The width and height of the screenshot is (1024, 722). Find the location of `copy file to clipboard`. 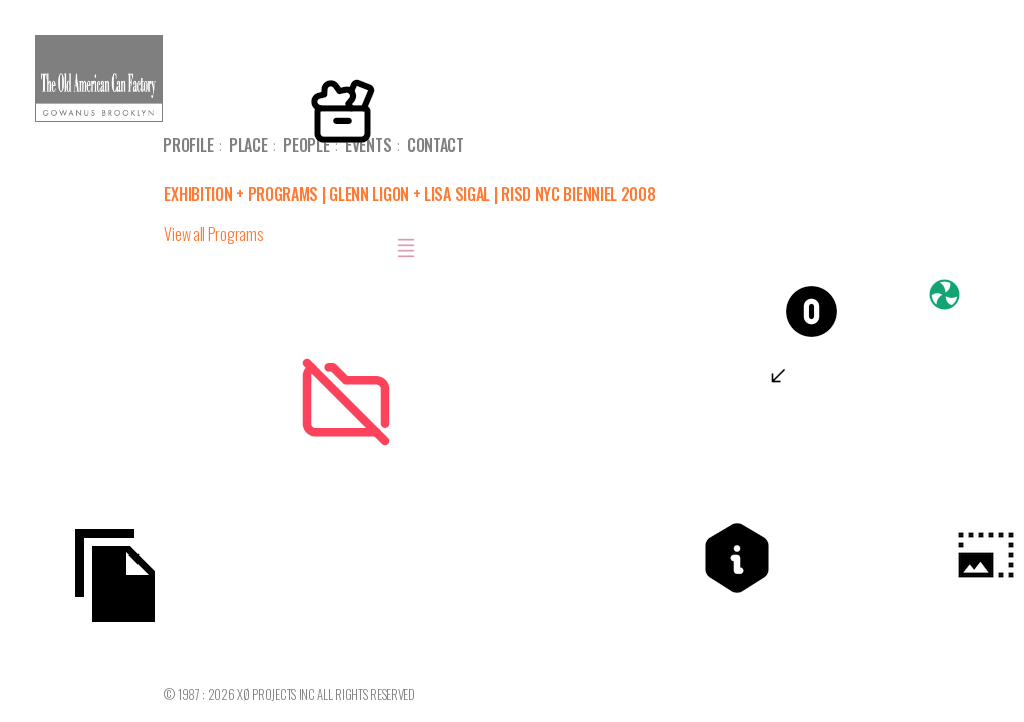

copy file to clipboard is located at coordinates (117, 575).